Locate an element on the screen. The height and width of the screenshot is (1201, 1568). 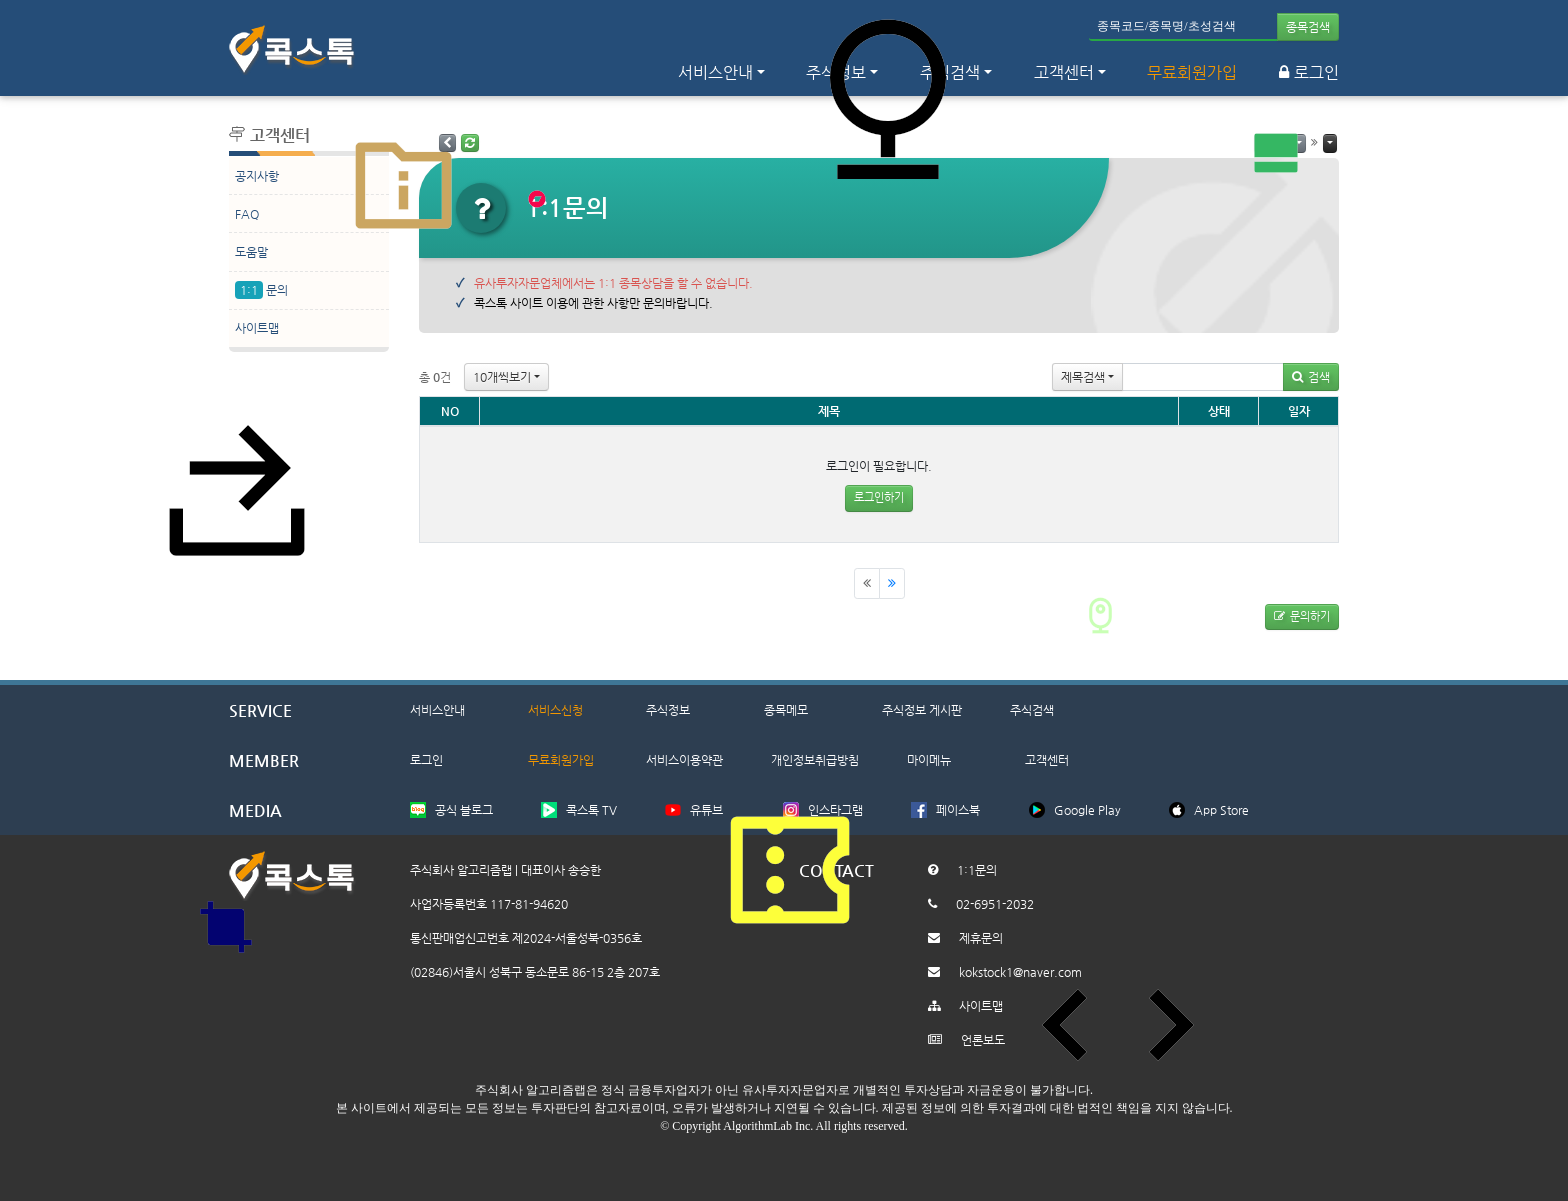
view or edit source code is located at coordinates (1118, 1025).